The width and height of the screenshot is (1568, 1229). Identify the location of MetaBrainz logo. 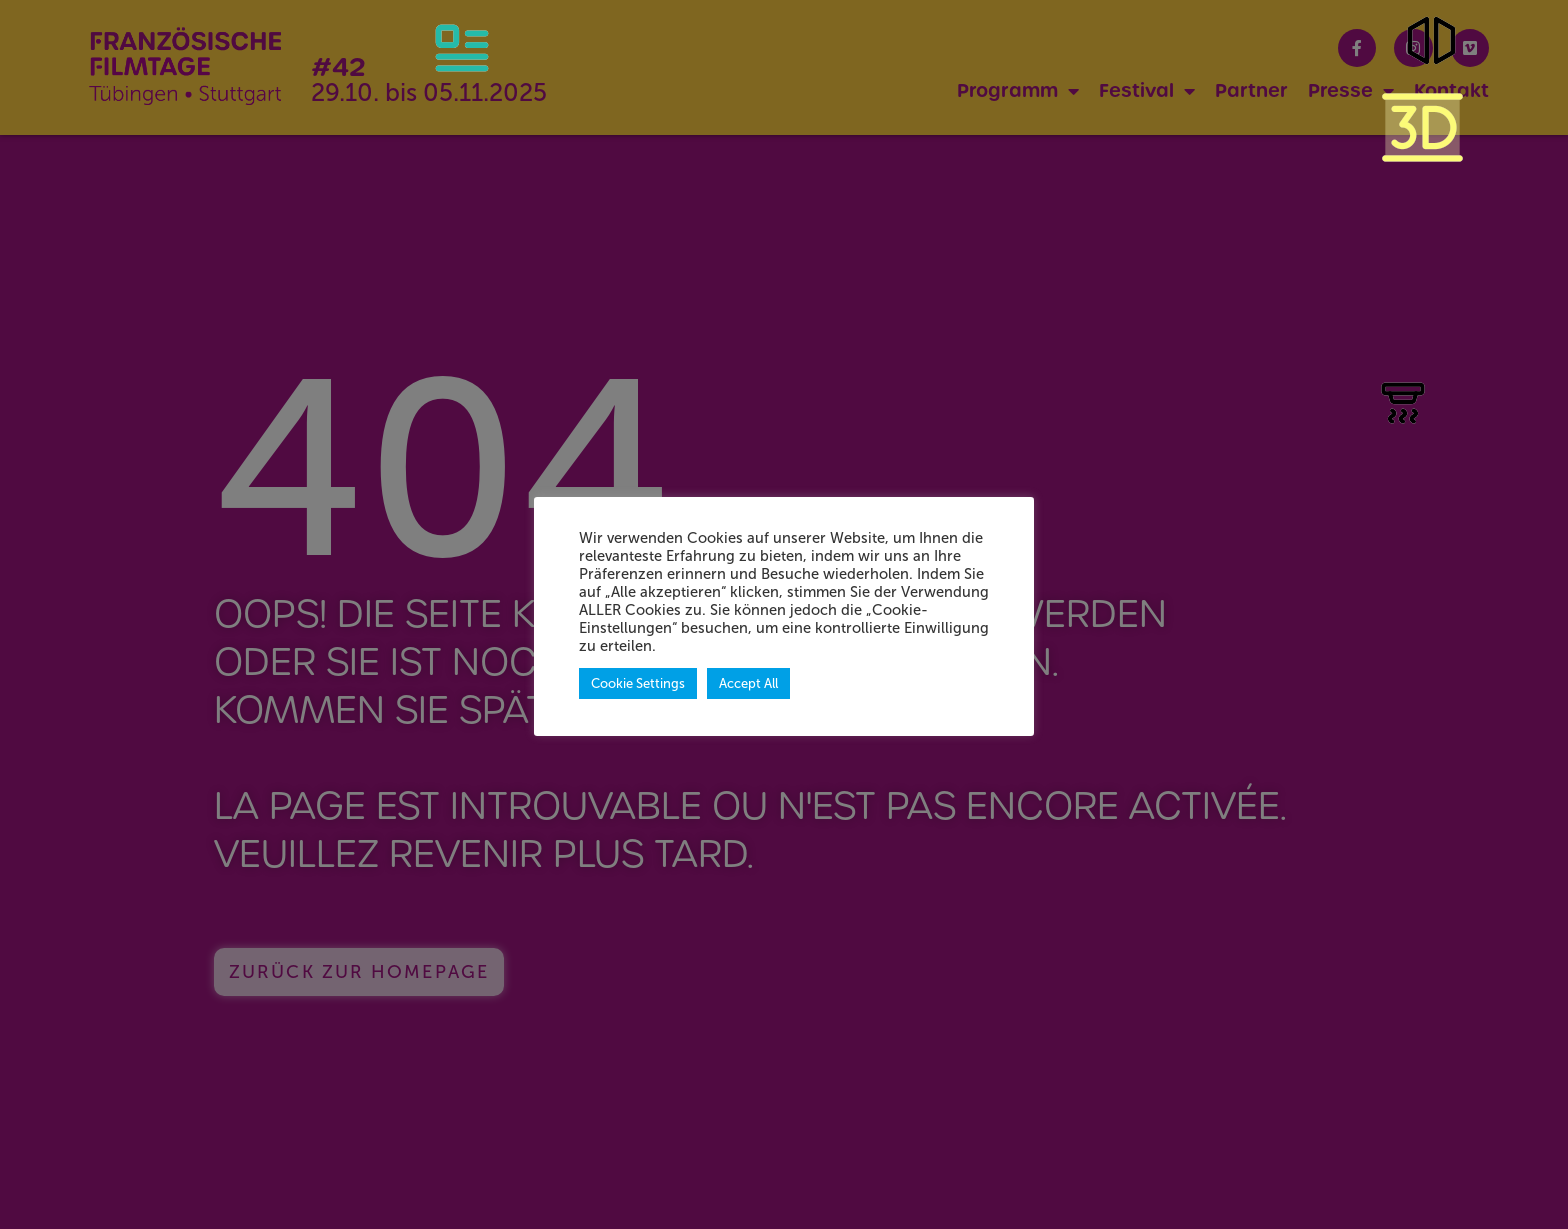
(1431, 40).